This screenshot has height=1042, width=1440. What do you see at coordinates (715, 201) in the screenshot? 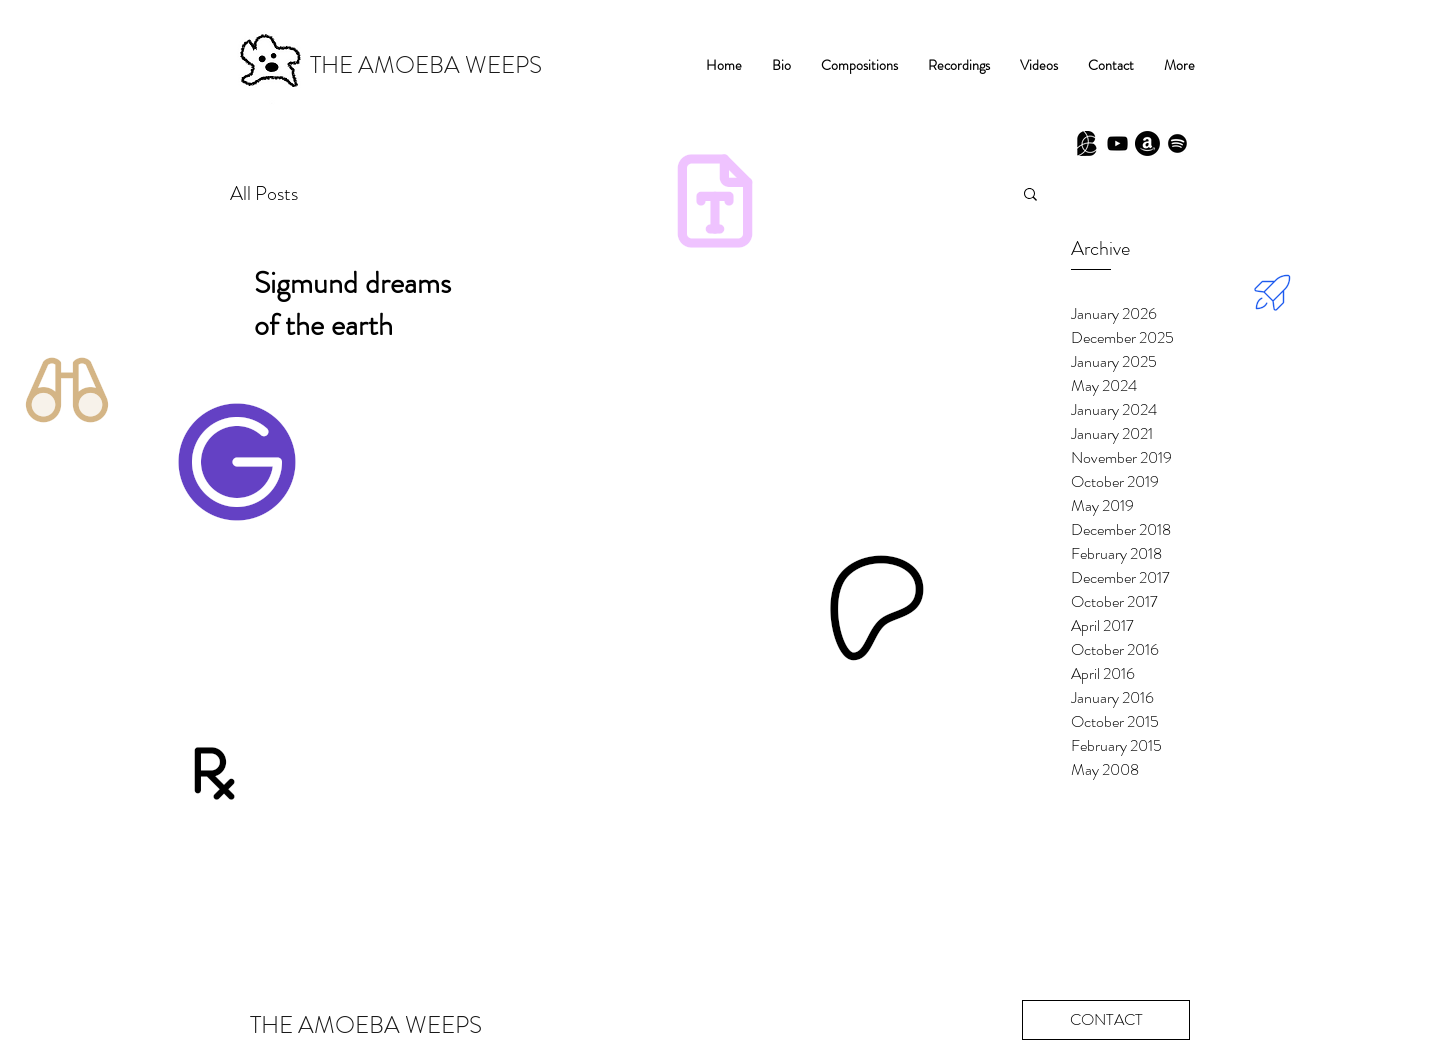
I see `open a text or typography file` at bounding box center [715, 201].